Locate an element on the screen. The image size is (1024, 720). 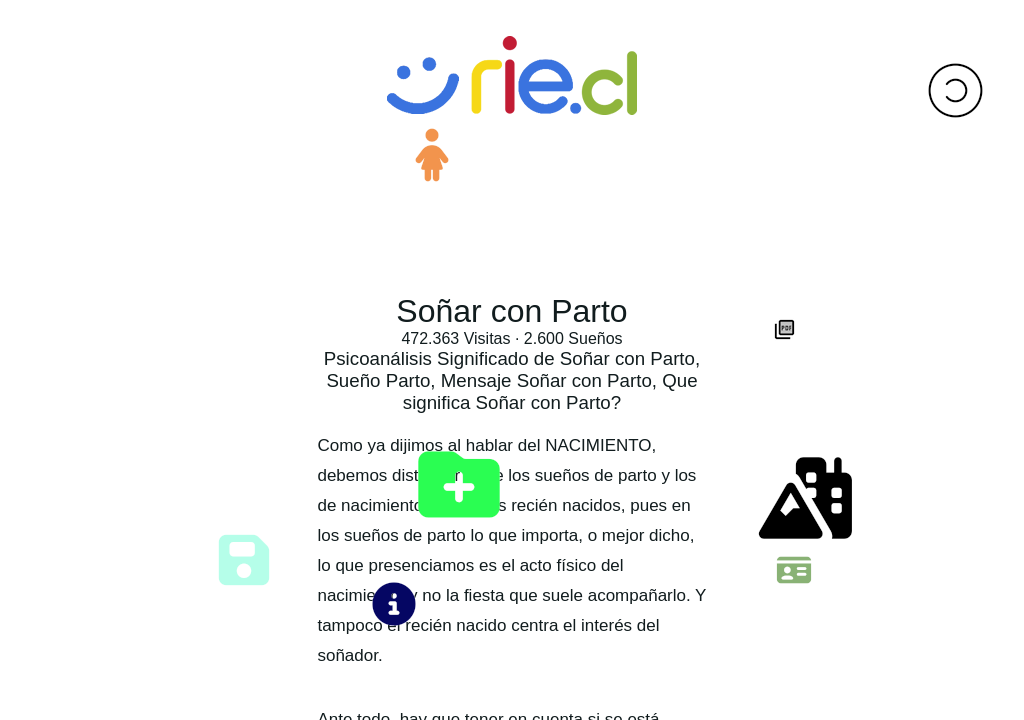
view your driver's license or ID card is located at coordinates (794, 570).